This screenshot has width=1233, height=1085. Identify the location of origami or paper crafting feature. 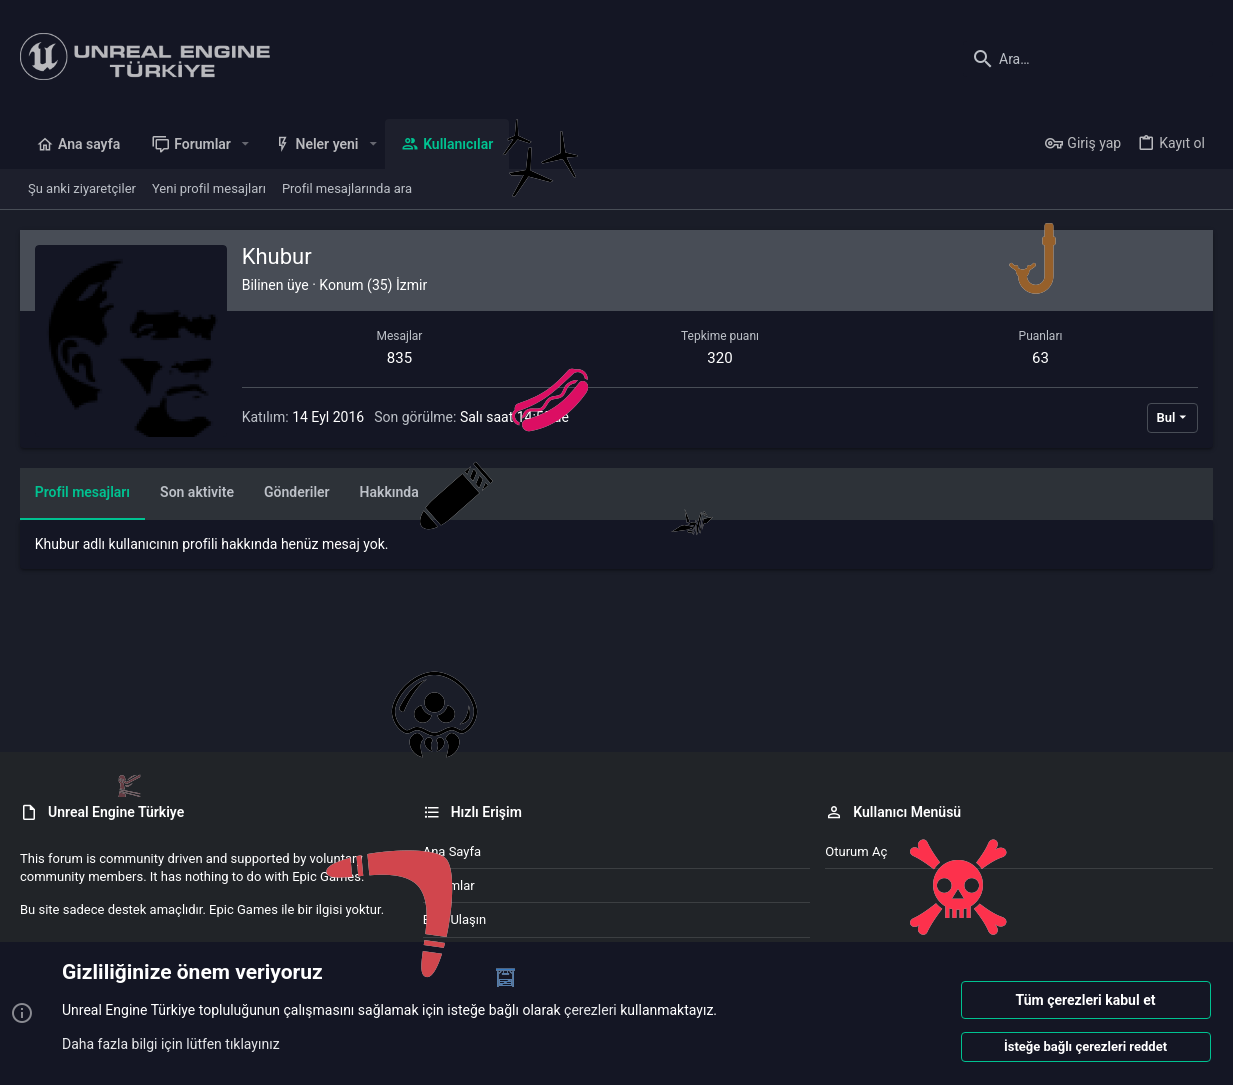
(692, 522).